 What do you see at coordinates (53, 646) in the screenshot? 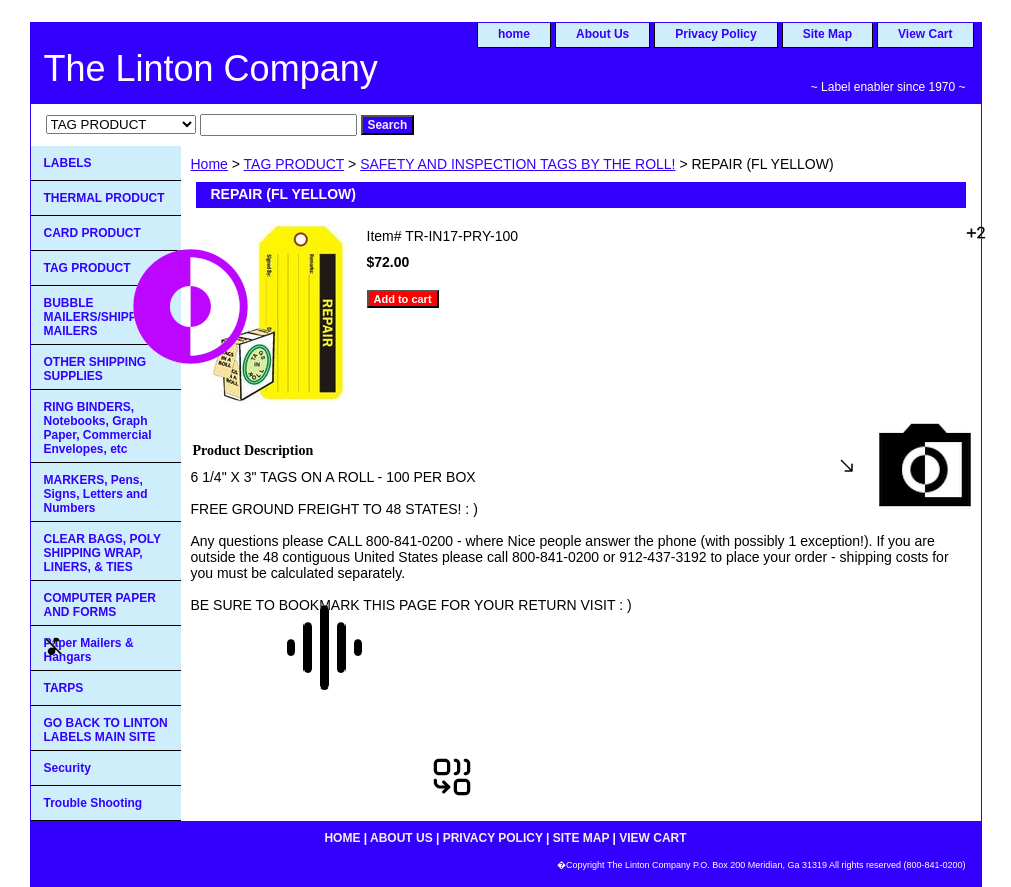
I see `mute or disable music playback` at bounding box center [53, 646].